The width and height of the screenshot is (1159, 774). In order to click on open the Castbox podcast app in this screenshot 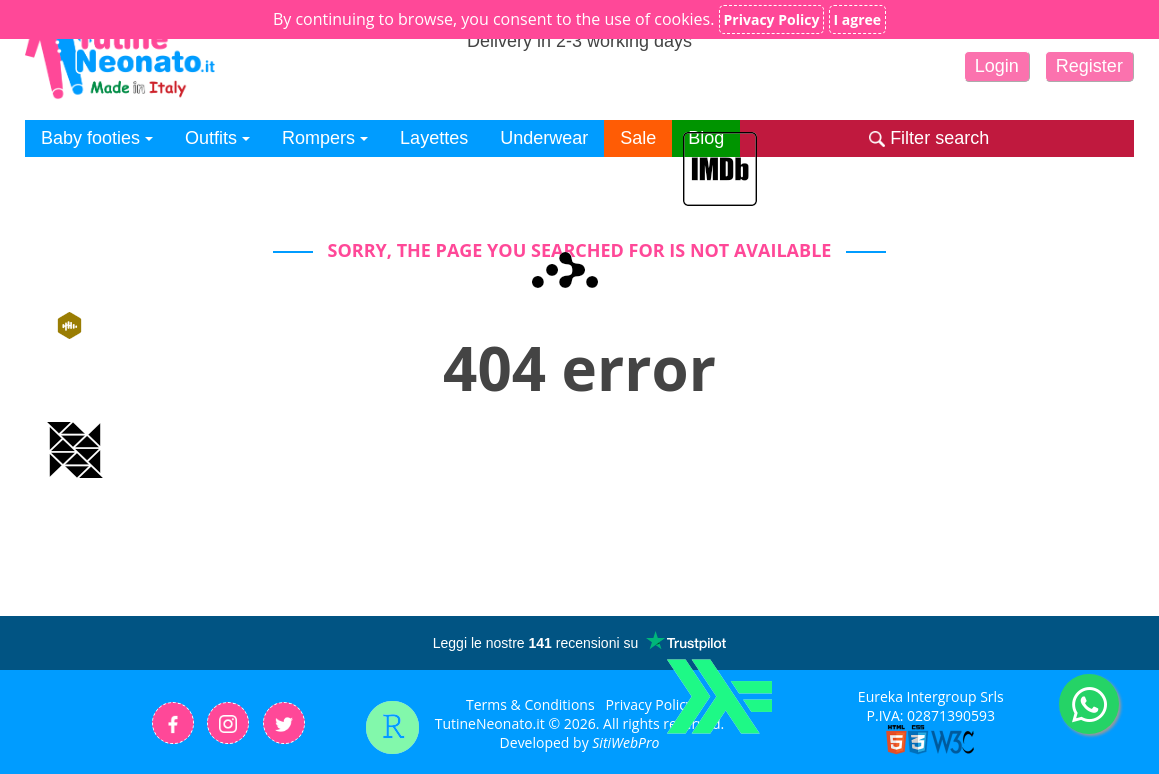, I will do `click(69, 325)`.